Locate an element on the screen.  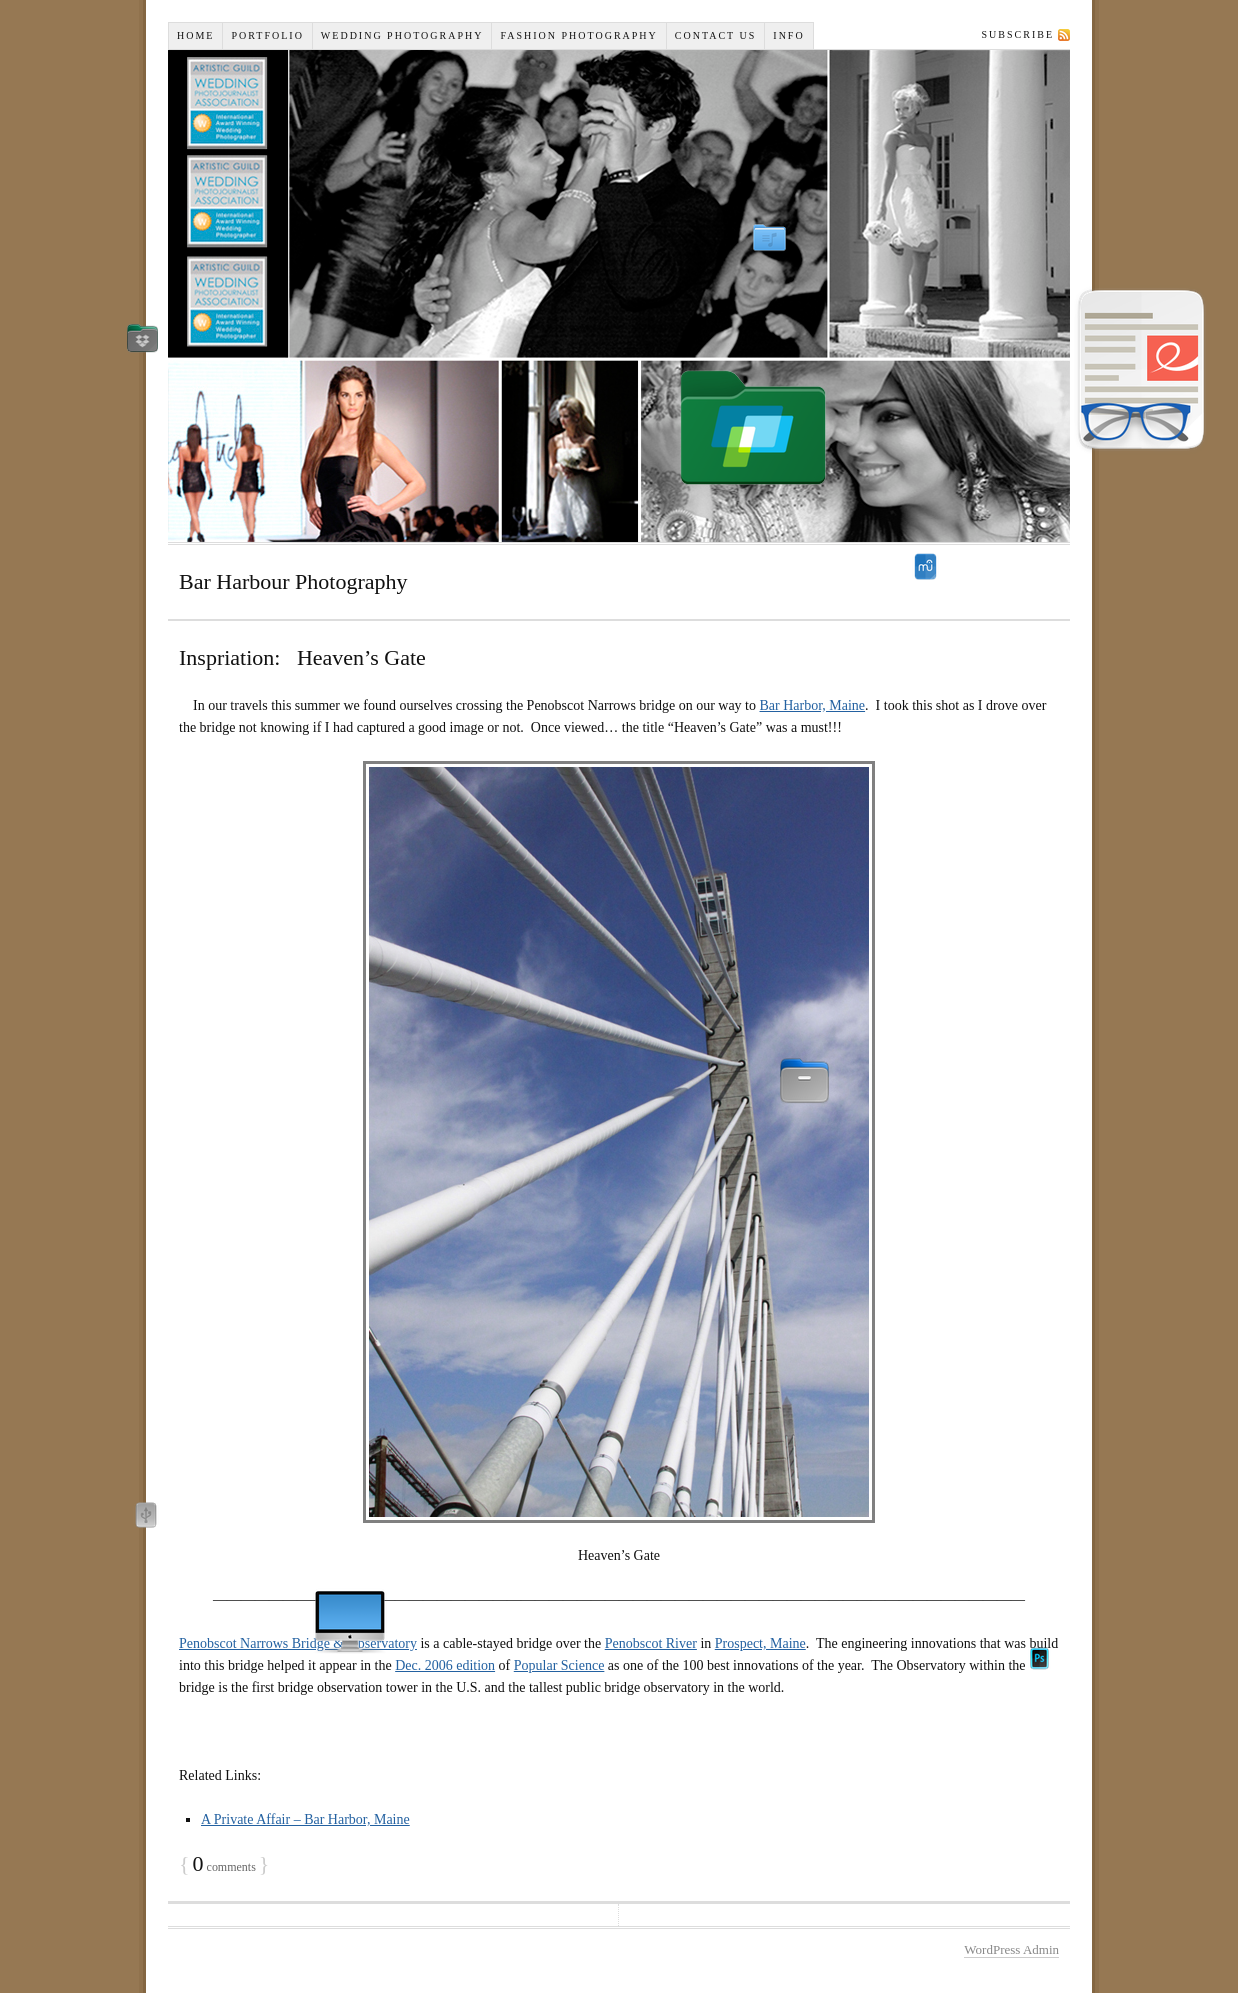
open evince document viewer is located at coordinates (1141, 369).